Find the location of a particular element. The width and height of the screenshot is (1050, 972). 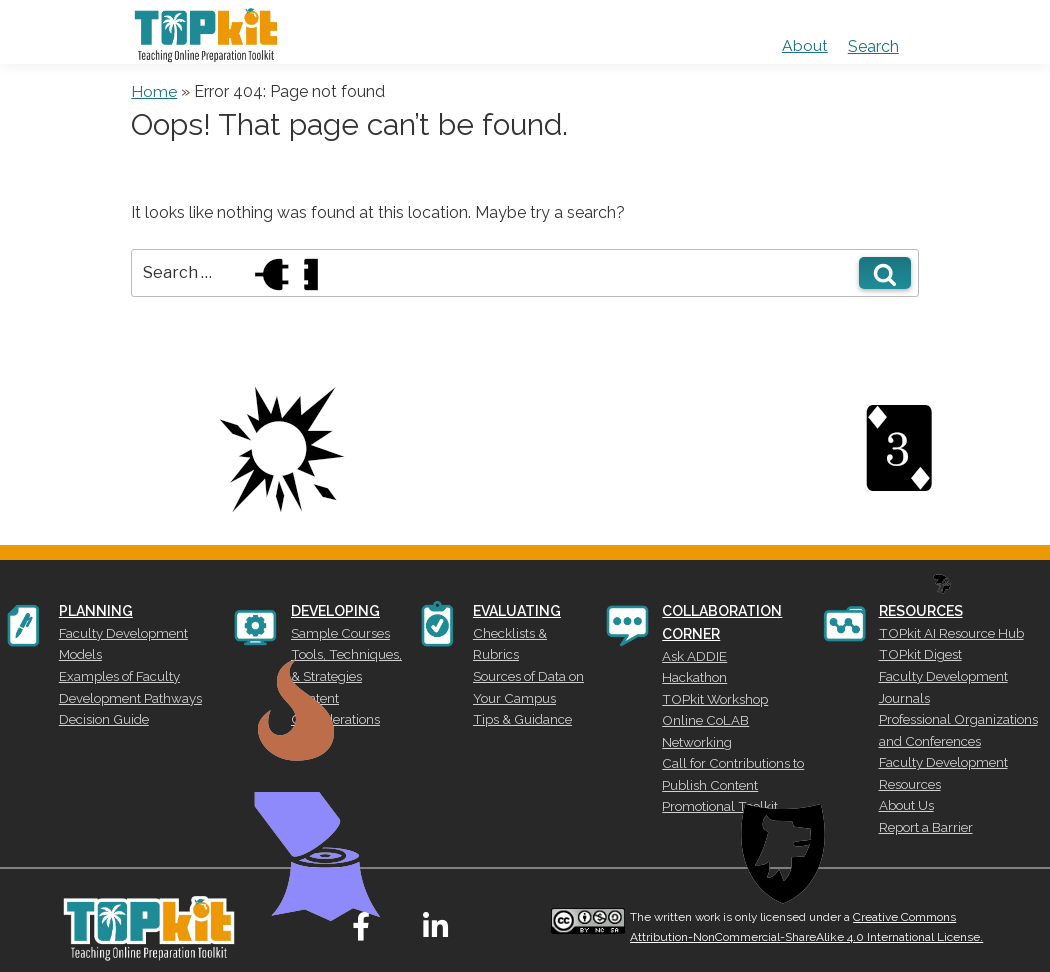

indicates an eclipse or celestial event in a game is located at coordinates (280, 449).